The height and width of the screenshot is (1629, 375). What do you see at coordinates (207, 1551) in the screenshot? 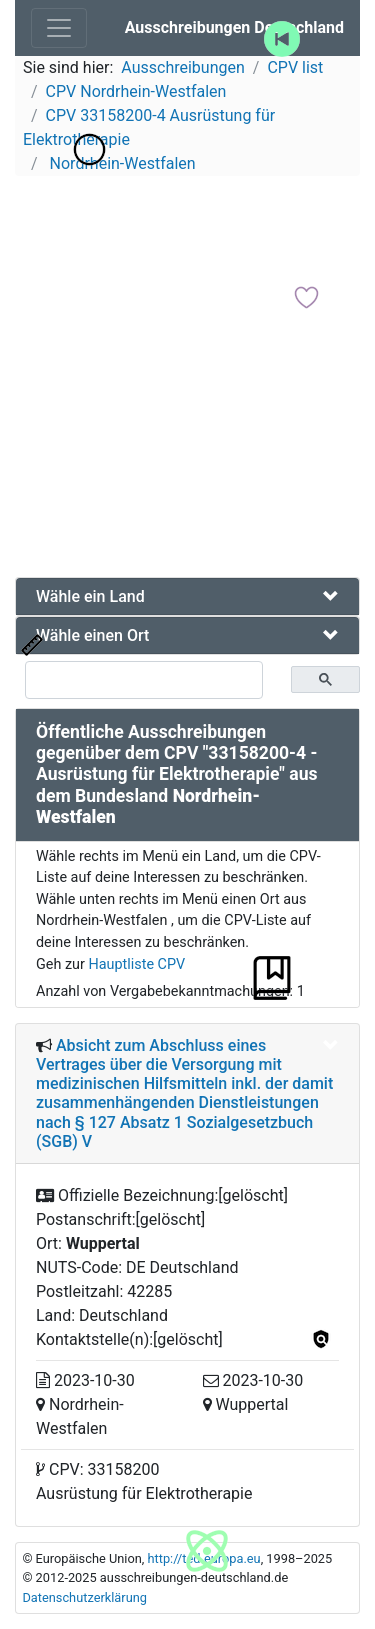
I see `access science or chemistry-related features` at bounding box center [207, 1551].